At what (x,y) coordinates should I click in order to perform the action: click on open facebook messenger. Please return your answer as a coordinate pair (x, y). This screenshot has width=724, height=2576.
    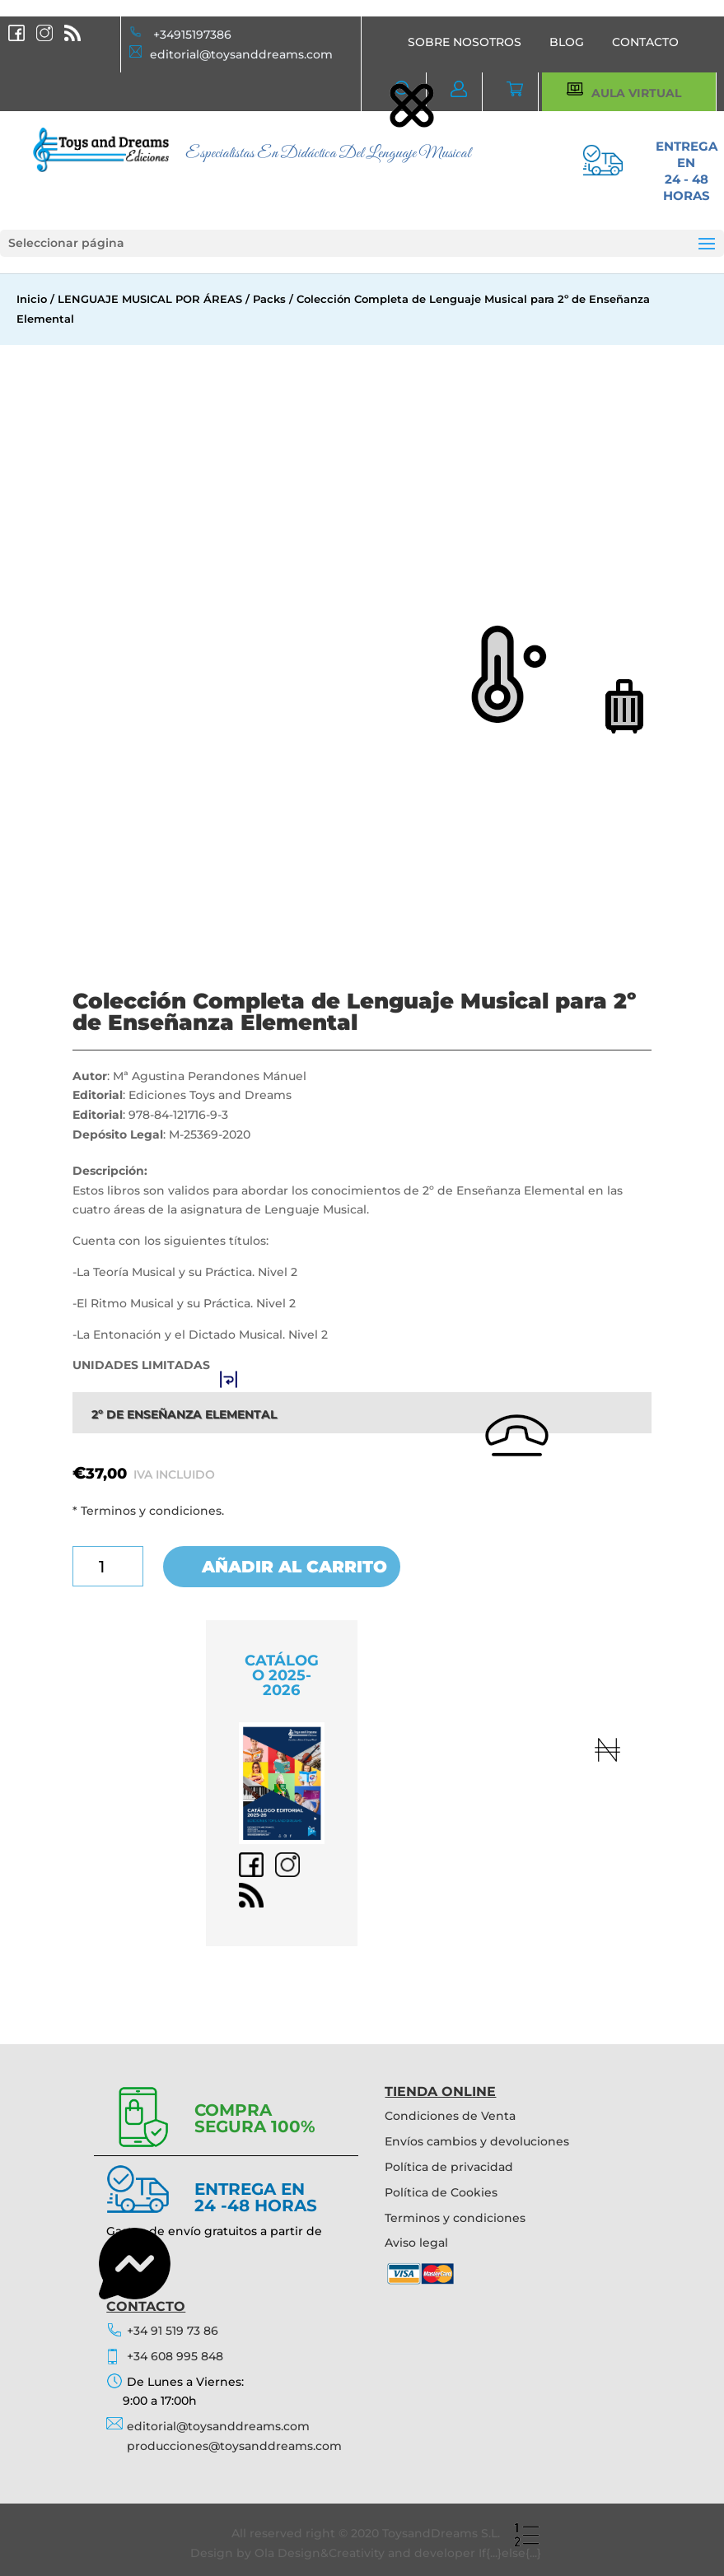
    Looking at the image, I should click on (134, 2263).